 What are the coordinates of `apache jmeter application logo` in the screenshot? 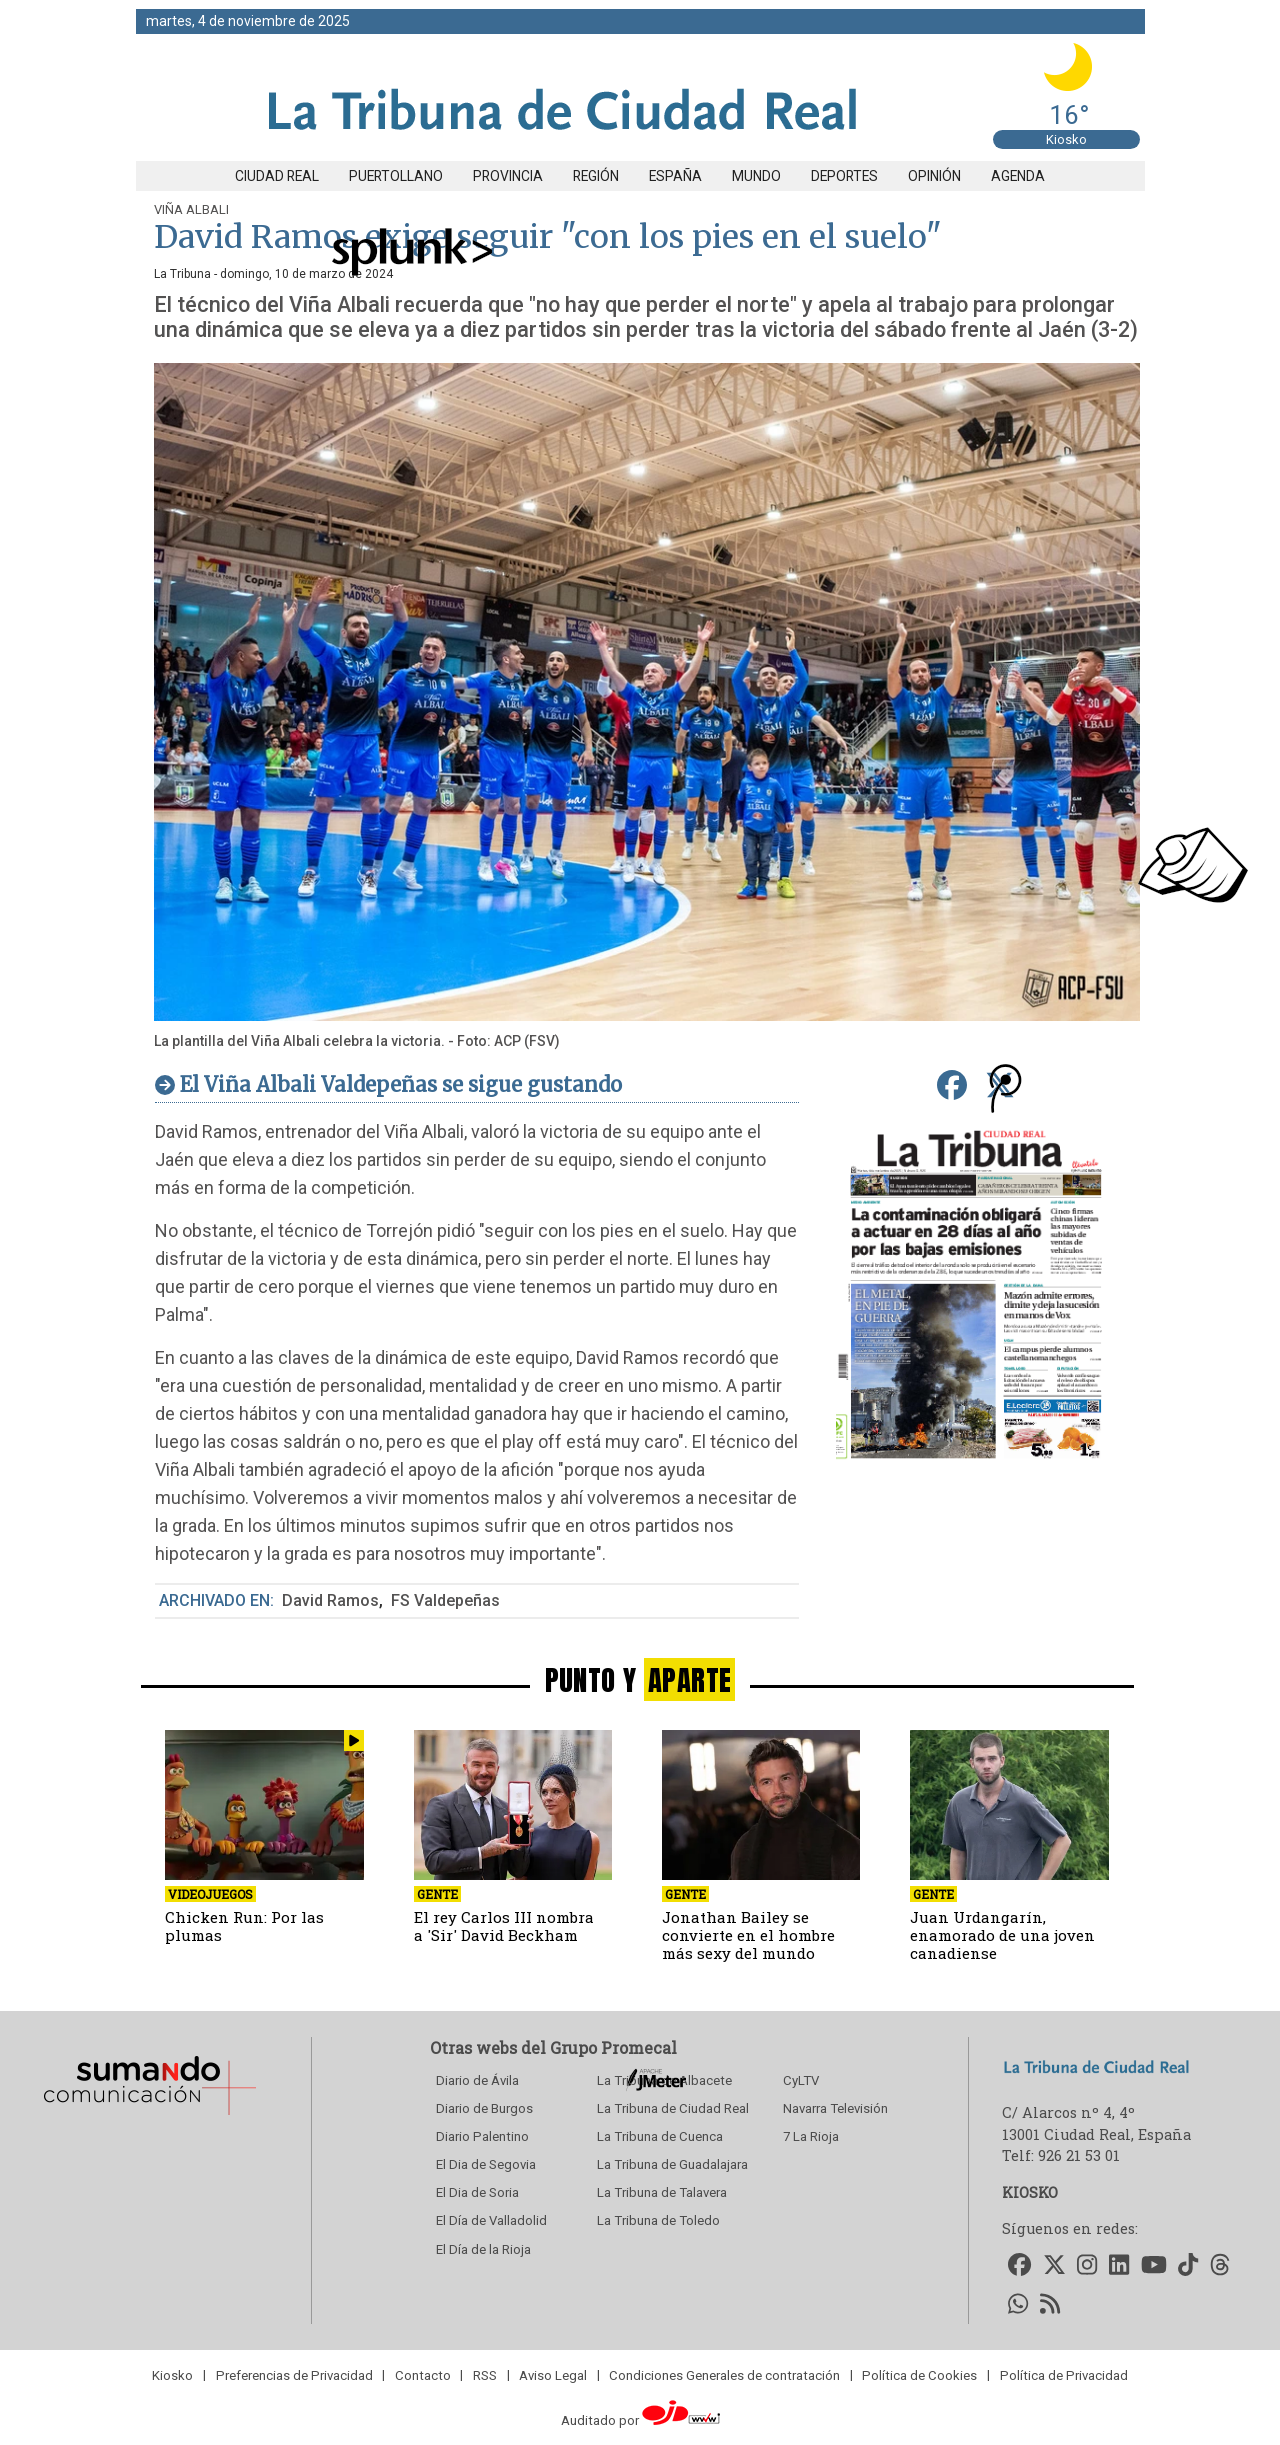 It's located at (656, 2080).